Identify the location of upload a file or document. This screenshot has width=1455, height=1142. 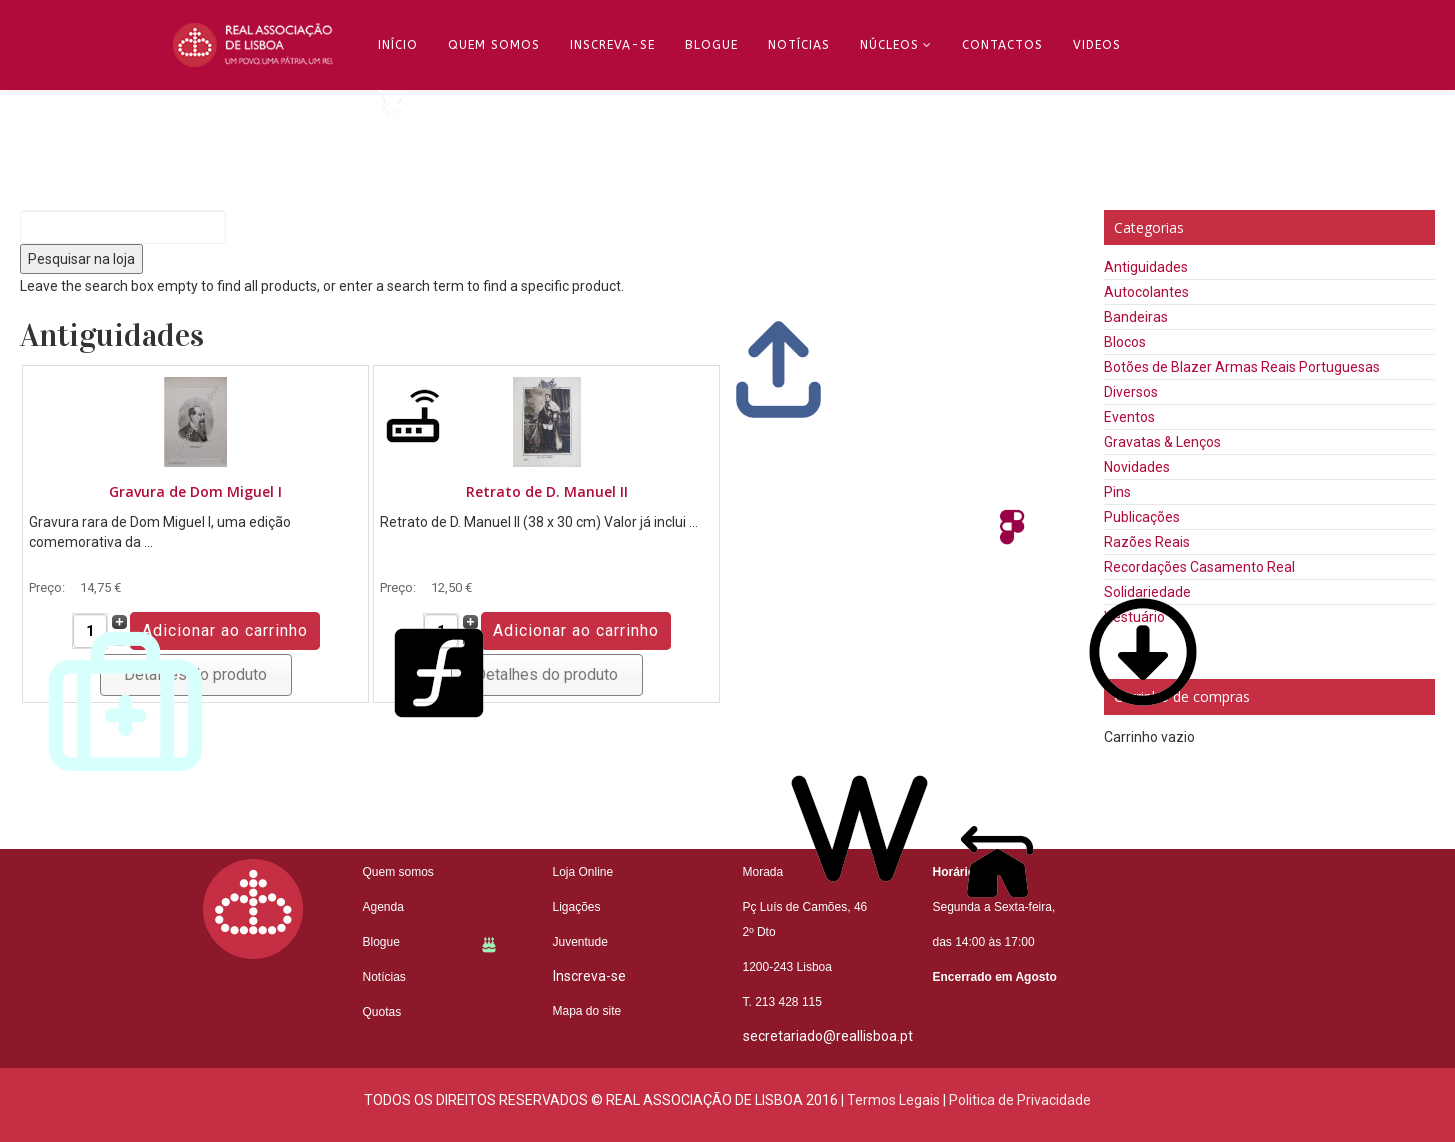
(778, 369).